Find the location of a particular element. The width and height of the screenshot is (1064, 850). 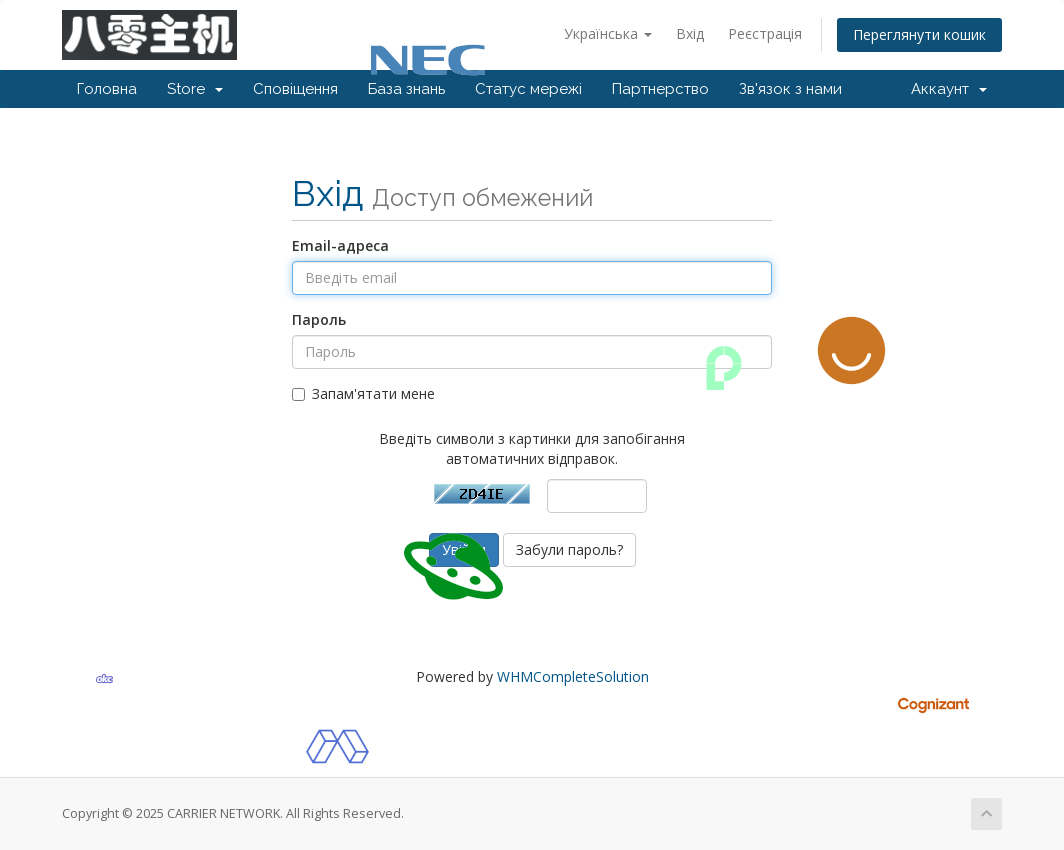

open passport app is located at coordinates (724, 368).